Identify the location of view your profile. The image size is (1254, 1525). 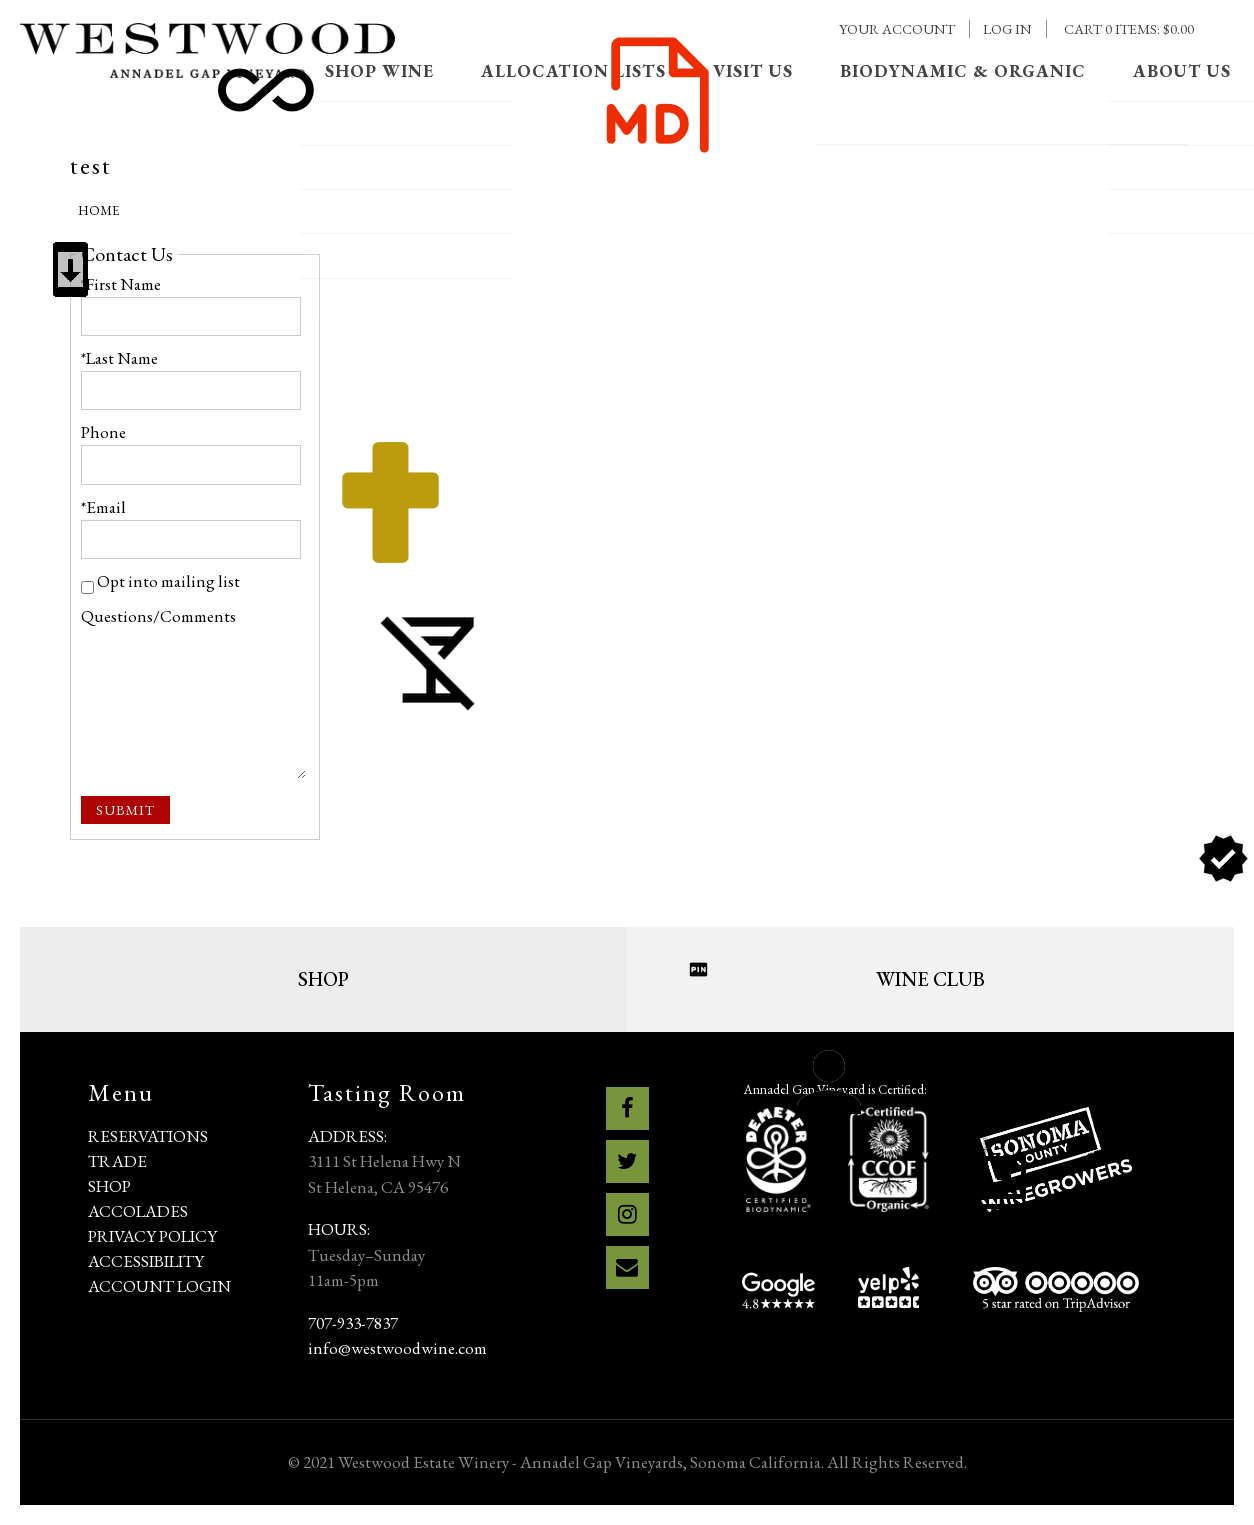
(829, 1082).